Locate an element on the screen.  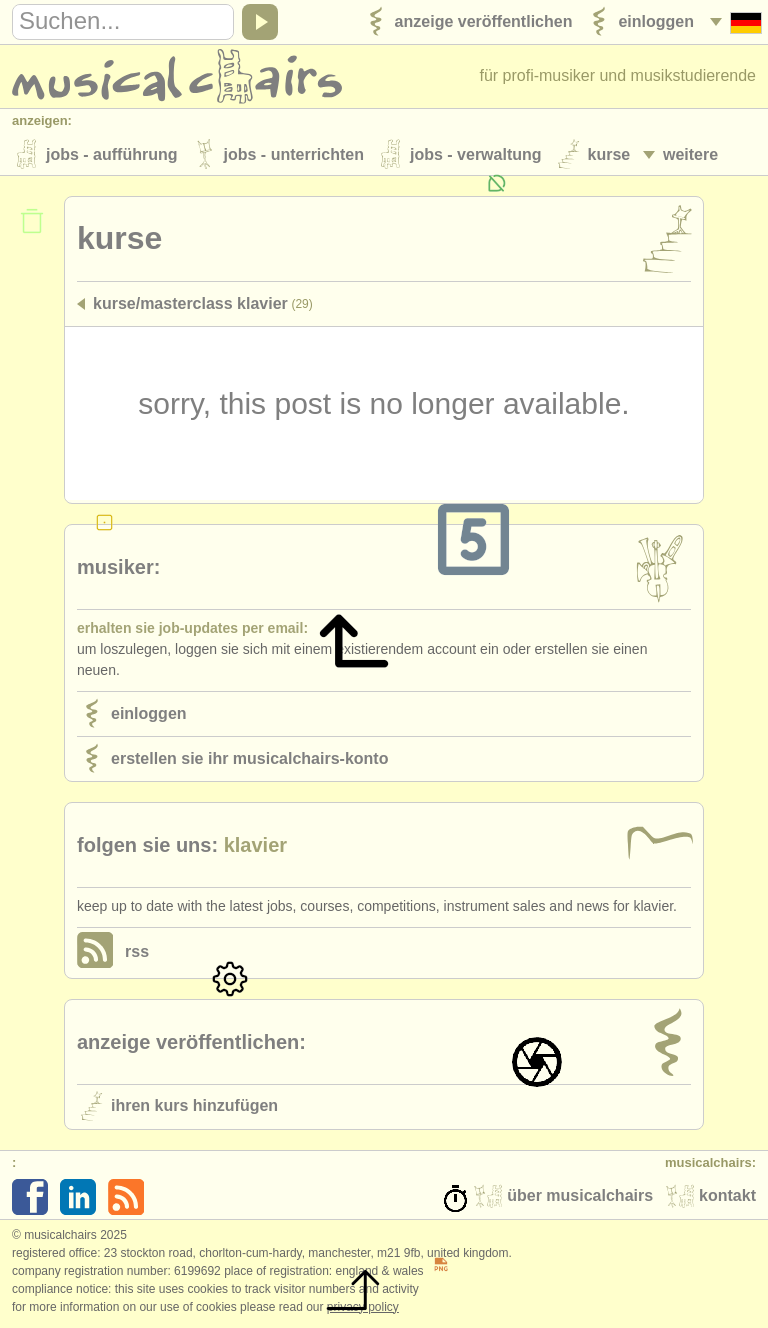
go back and return to top is located at coordinates (351, 643).